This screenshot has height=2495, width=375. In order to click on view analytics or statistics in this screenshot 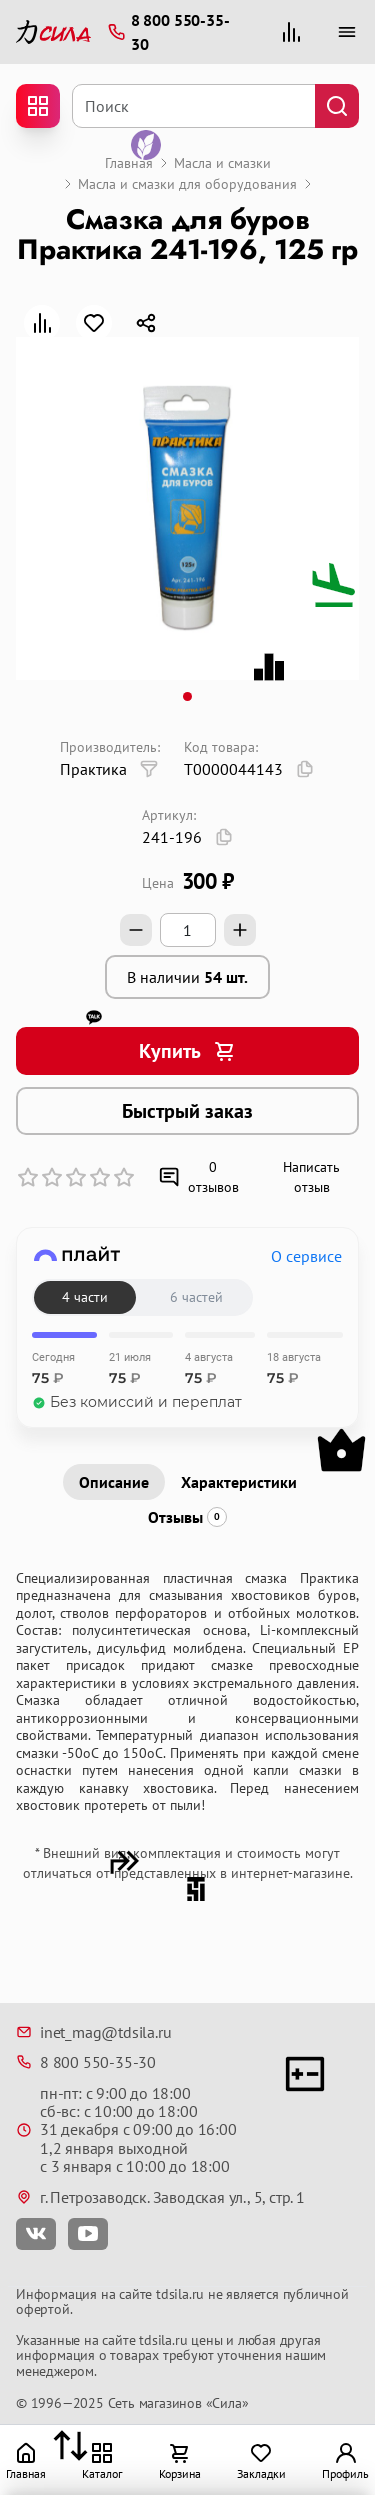, I will do `click(269, 667)`.